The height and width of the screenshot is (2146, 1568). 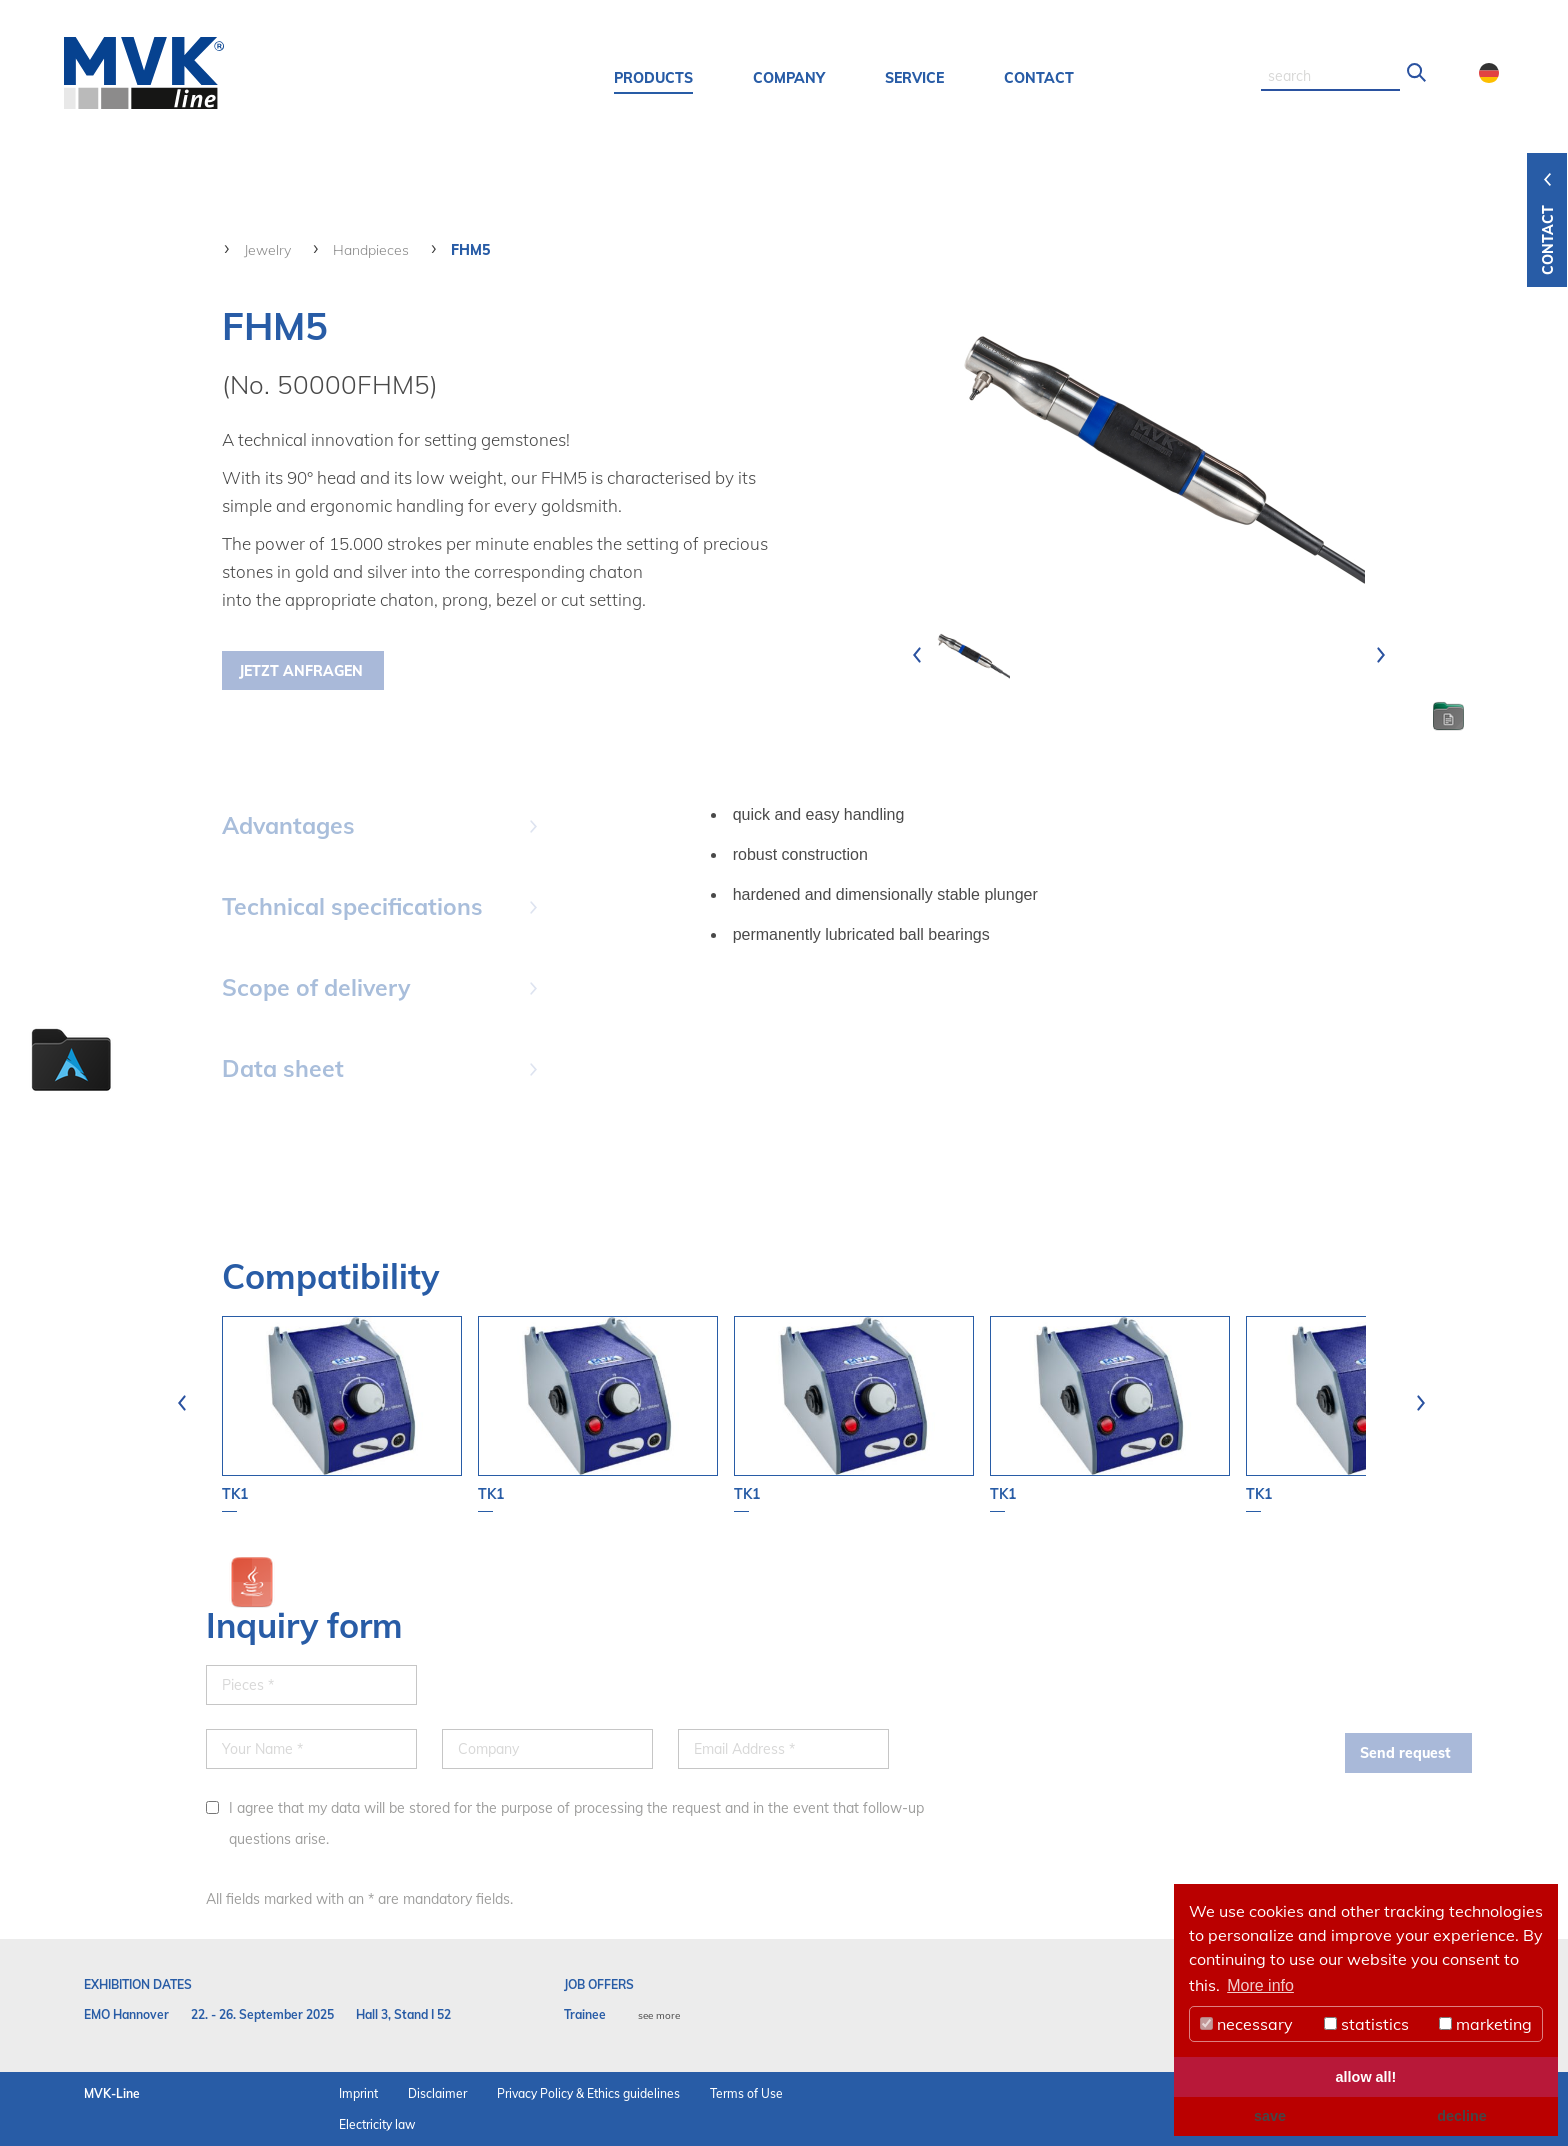 I want to click on folder containing arch linux files or configurations, so click(x=71, y=1062).